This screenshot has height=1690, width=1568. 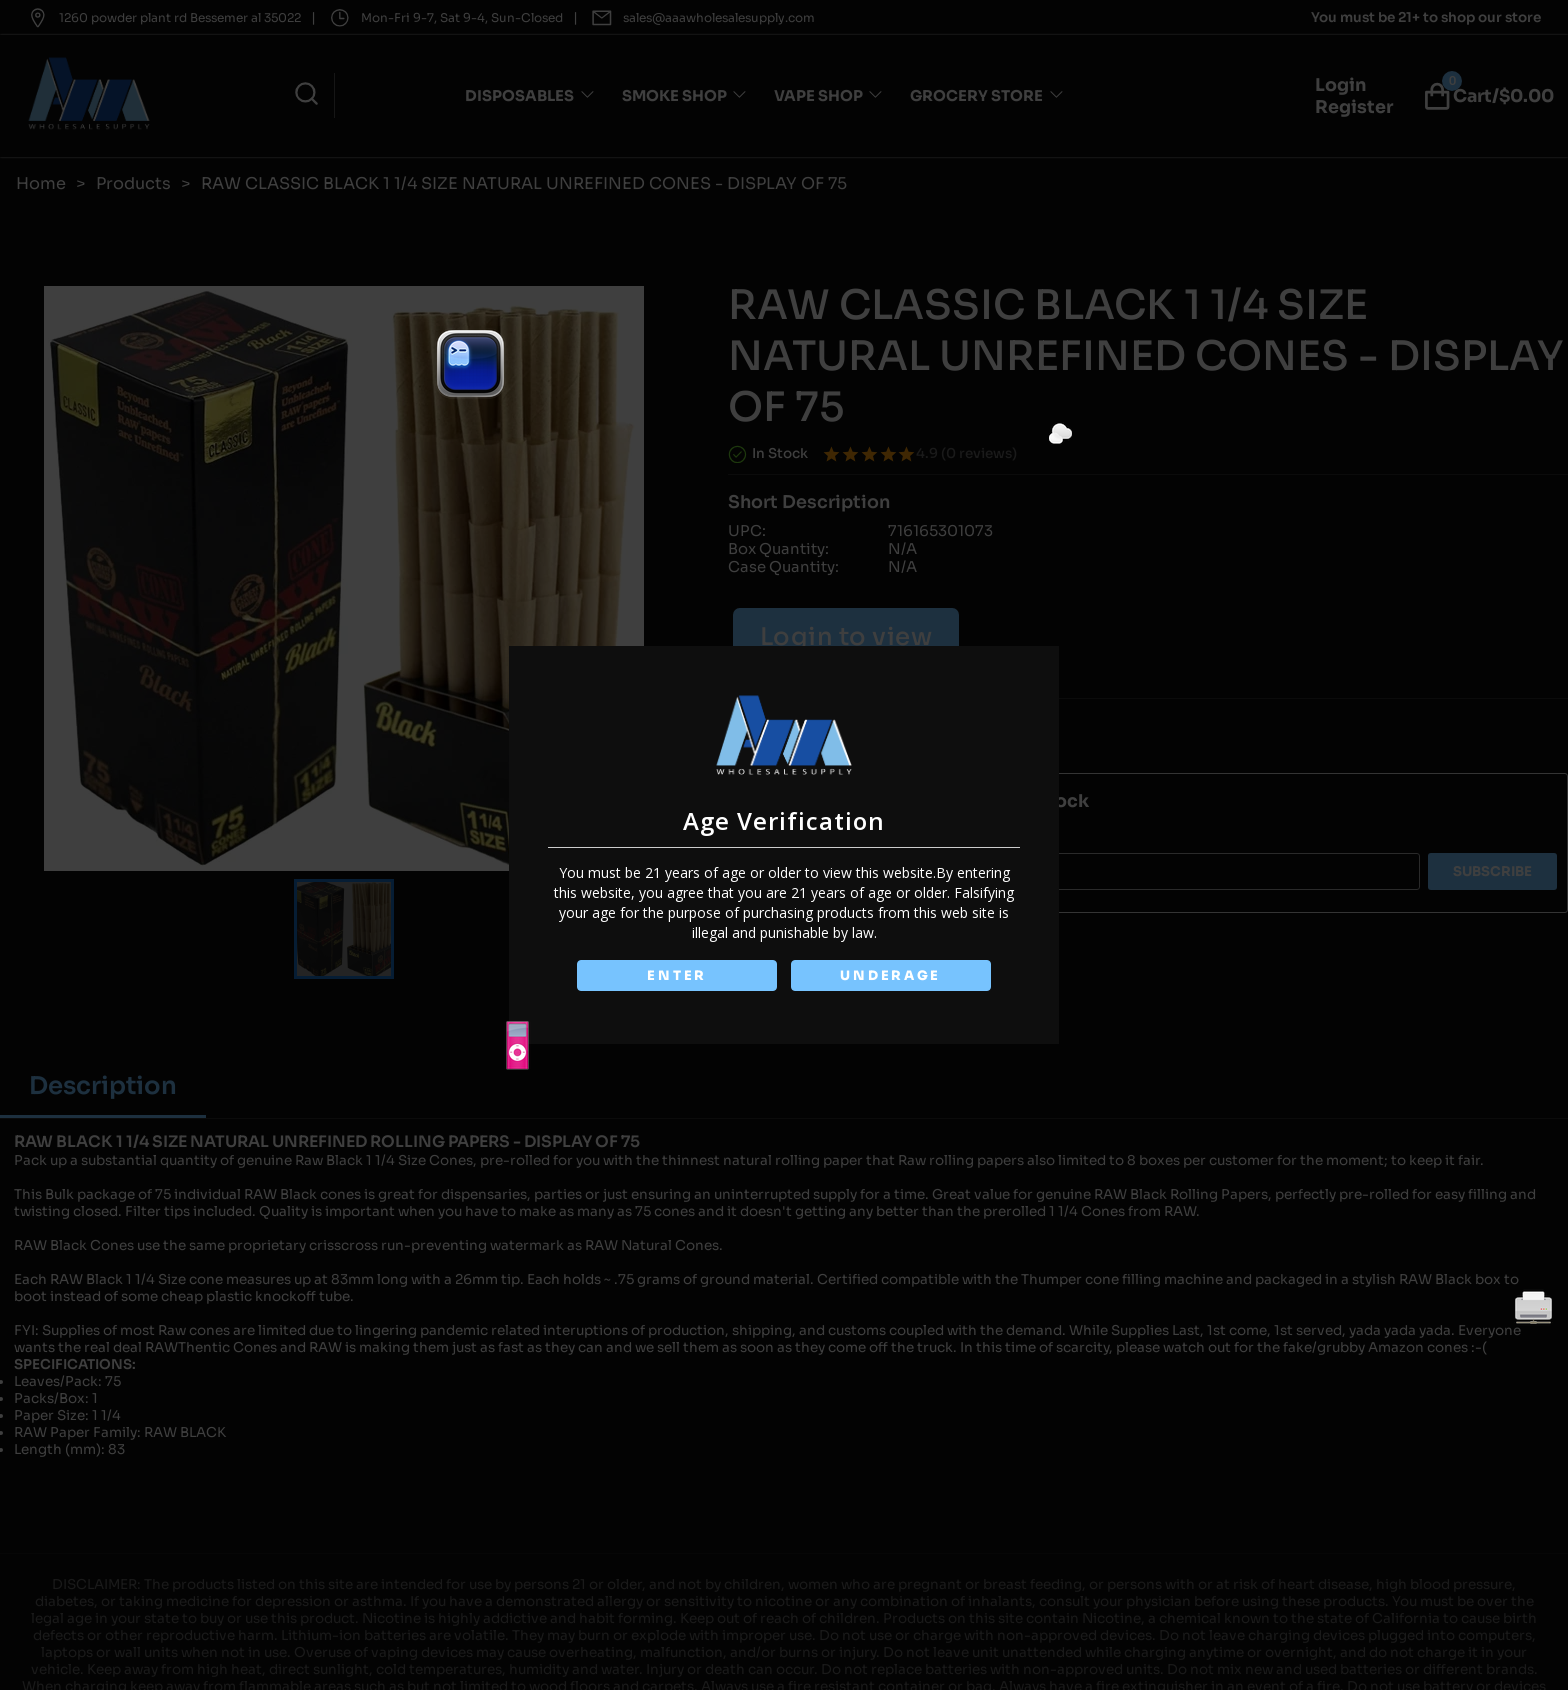 What do you see at coordinates (470, 363) in the screenshot?
I see `open ghostty terminal emulator` at bounding box center [470, 363].